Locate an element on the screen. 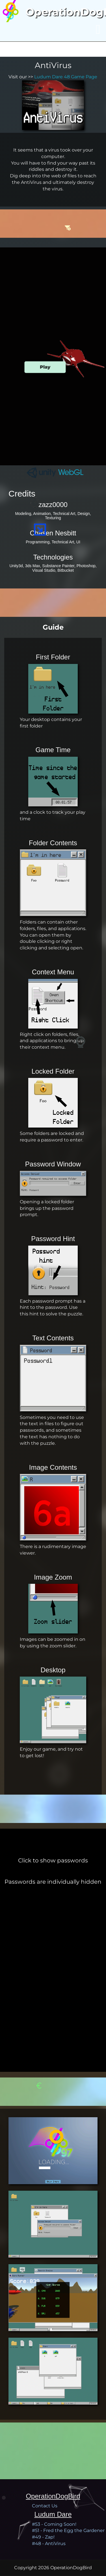  set a countdown timer is located at coordinates (35, 502).